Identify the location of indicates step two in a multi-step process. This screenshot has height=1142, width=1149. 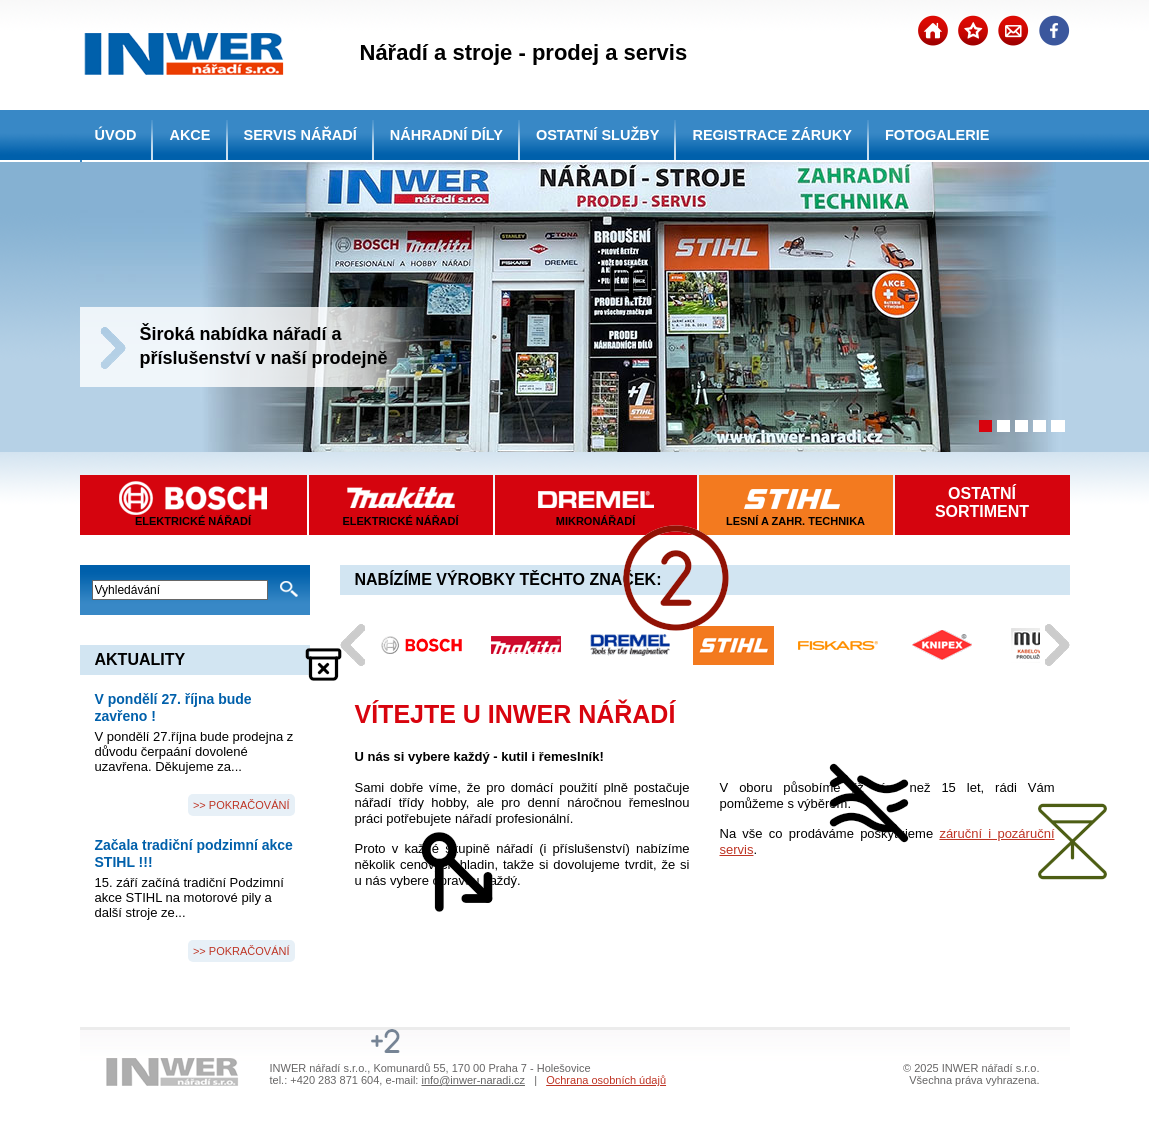
(676, 578).